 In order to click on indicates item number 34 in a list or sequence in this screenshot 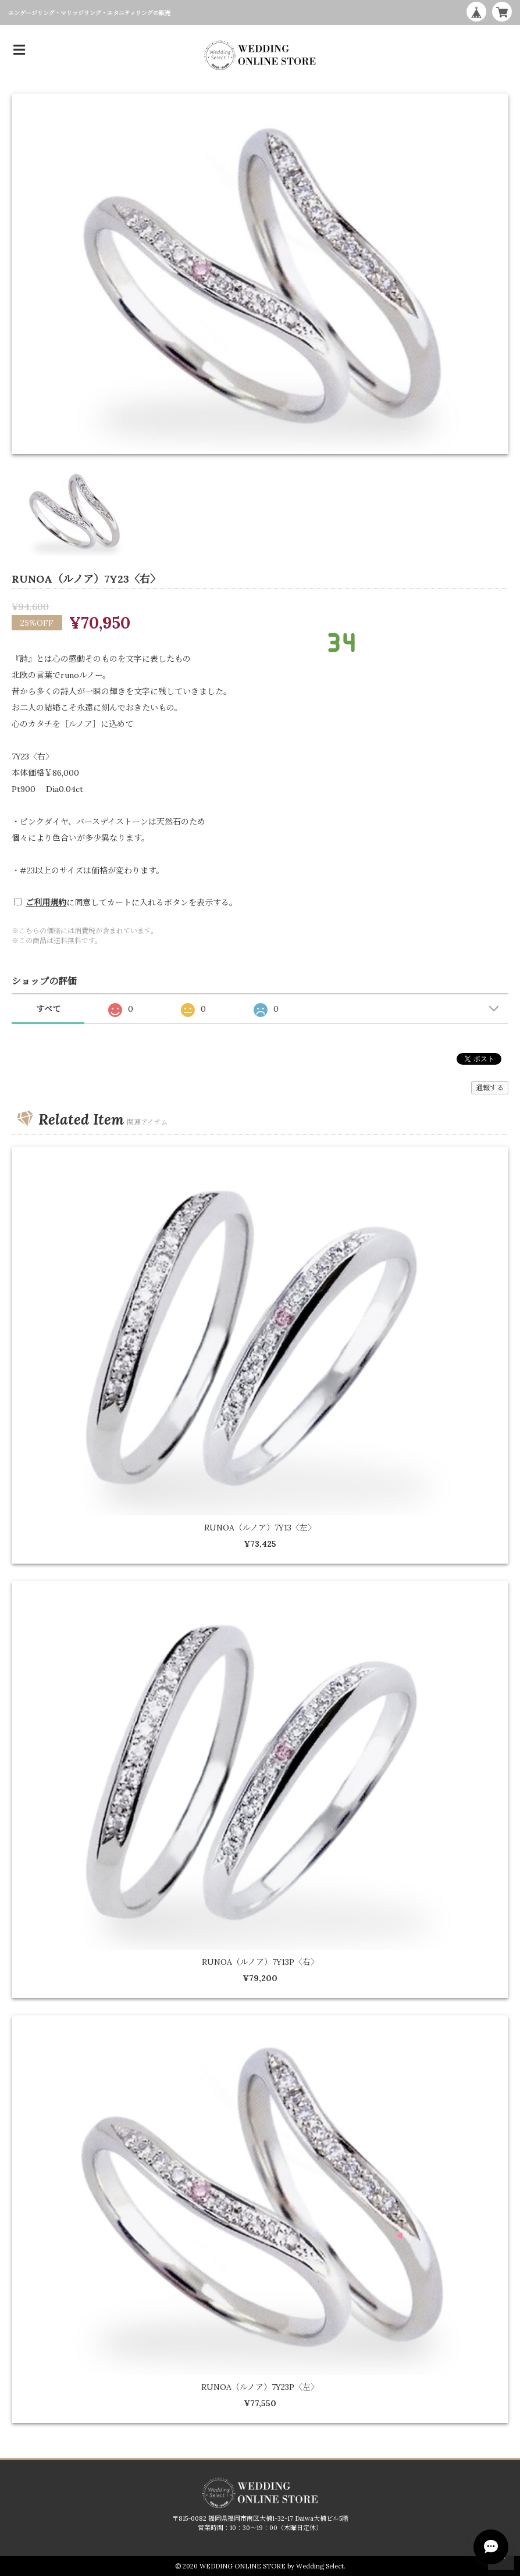, I will do `click(341, 643)`.